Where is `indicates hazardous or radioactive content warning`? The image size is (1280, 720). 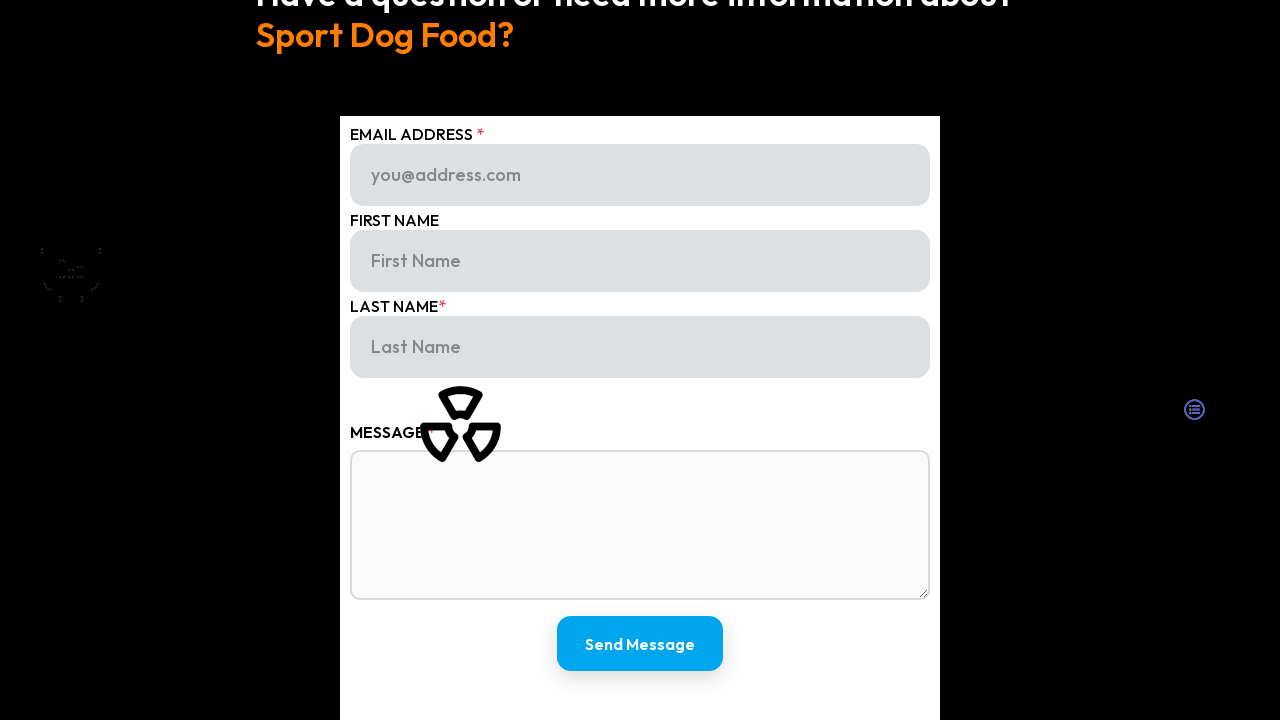
indicates hazardous or radioactive content warning is located at coordinates (460, 426).